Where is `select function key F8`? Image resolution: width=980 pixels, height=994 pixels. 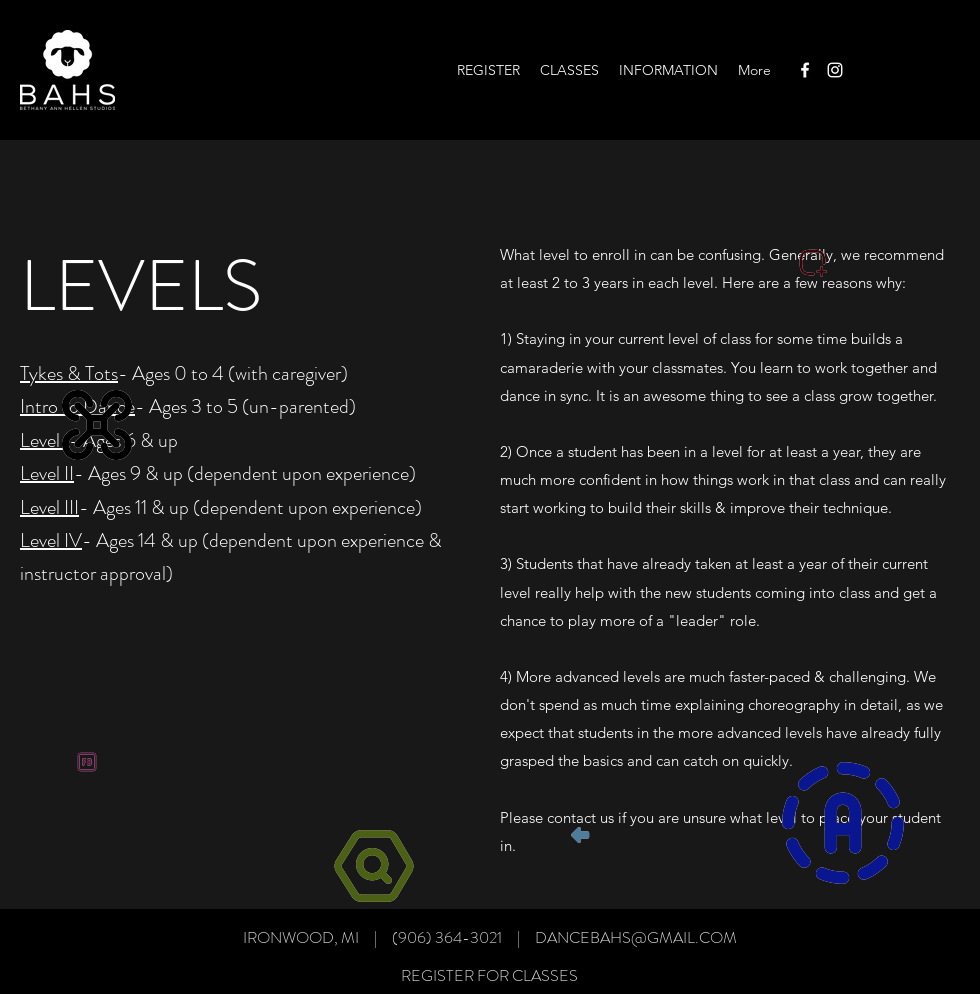
select function key F8 is located at coordinates (87, 762).